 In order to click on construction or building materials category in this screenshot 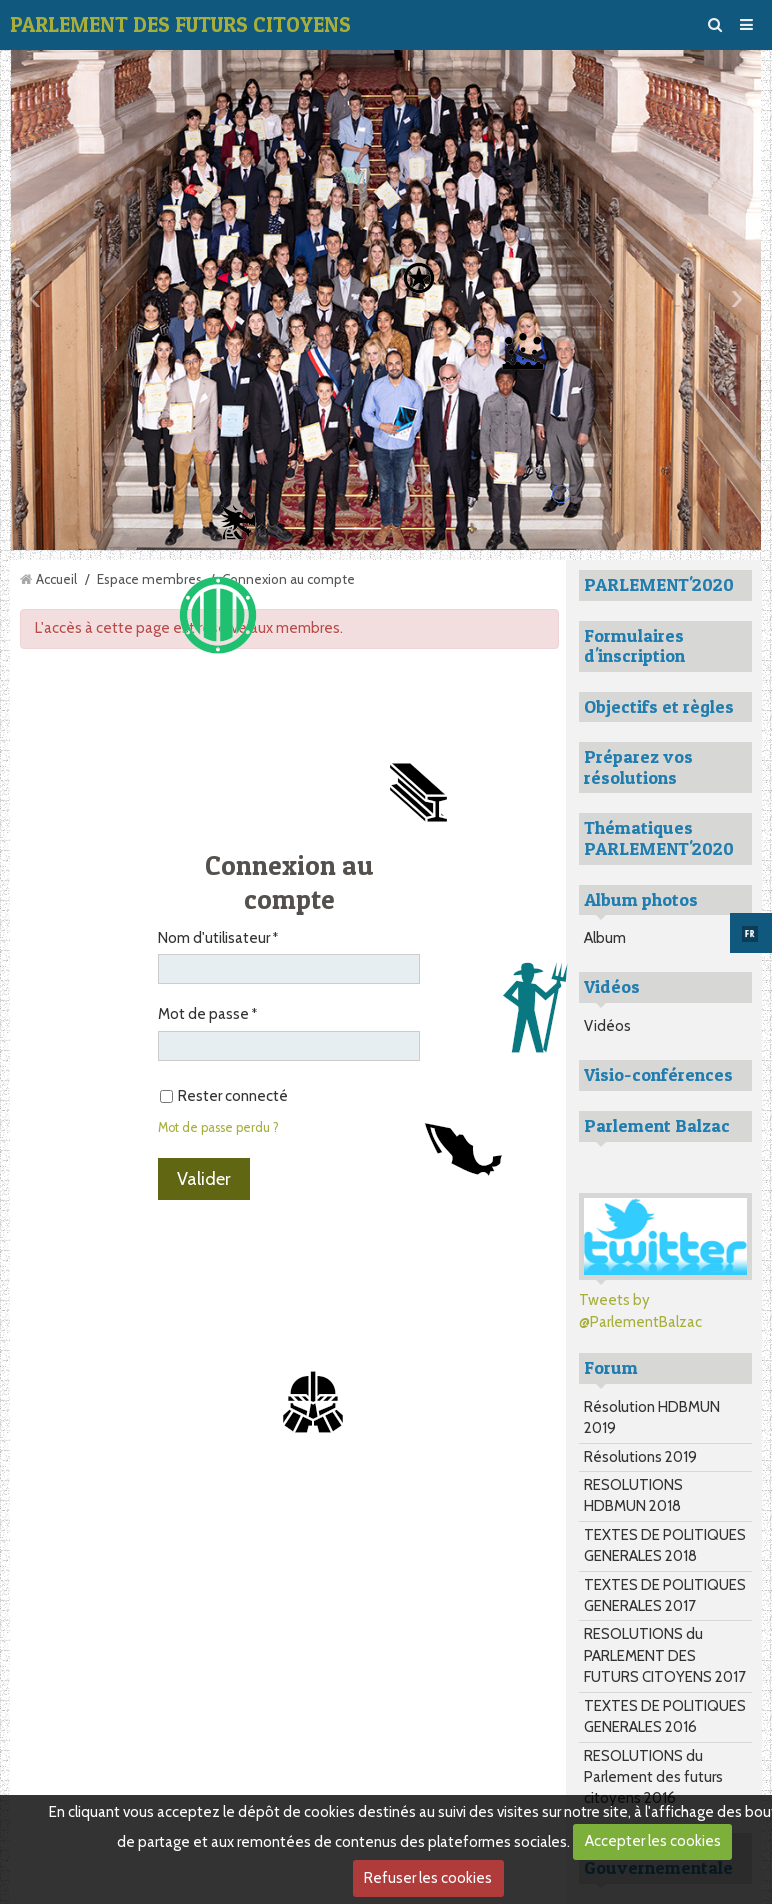, I will do `click(418, 792)`.